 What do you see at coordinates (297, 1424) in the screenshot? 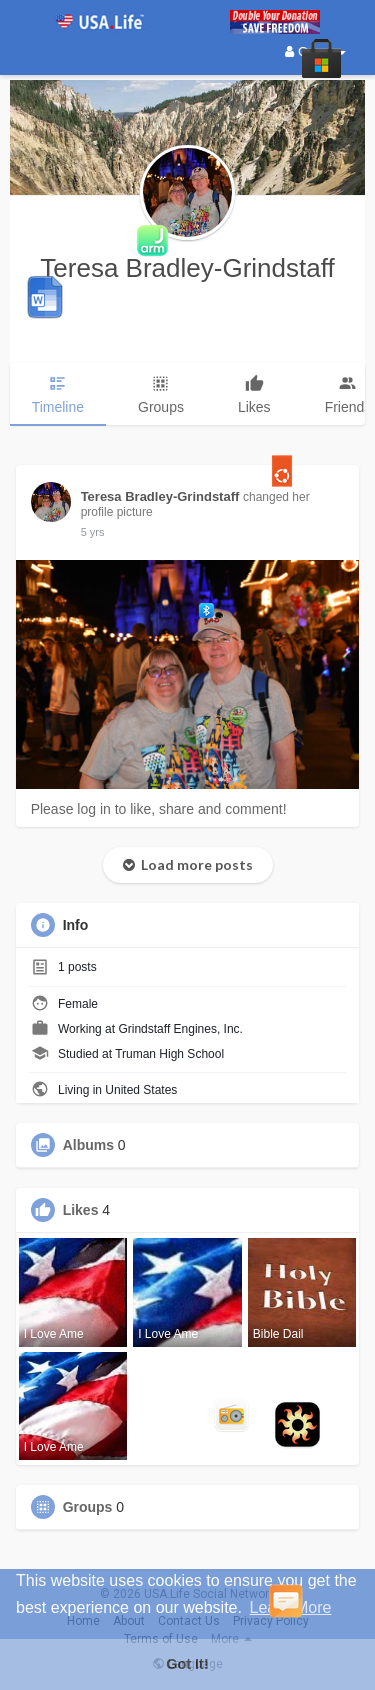
I see `launch Hearts of Iron 4 strategy game` at bounding box center [297, 1424].